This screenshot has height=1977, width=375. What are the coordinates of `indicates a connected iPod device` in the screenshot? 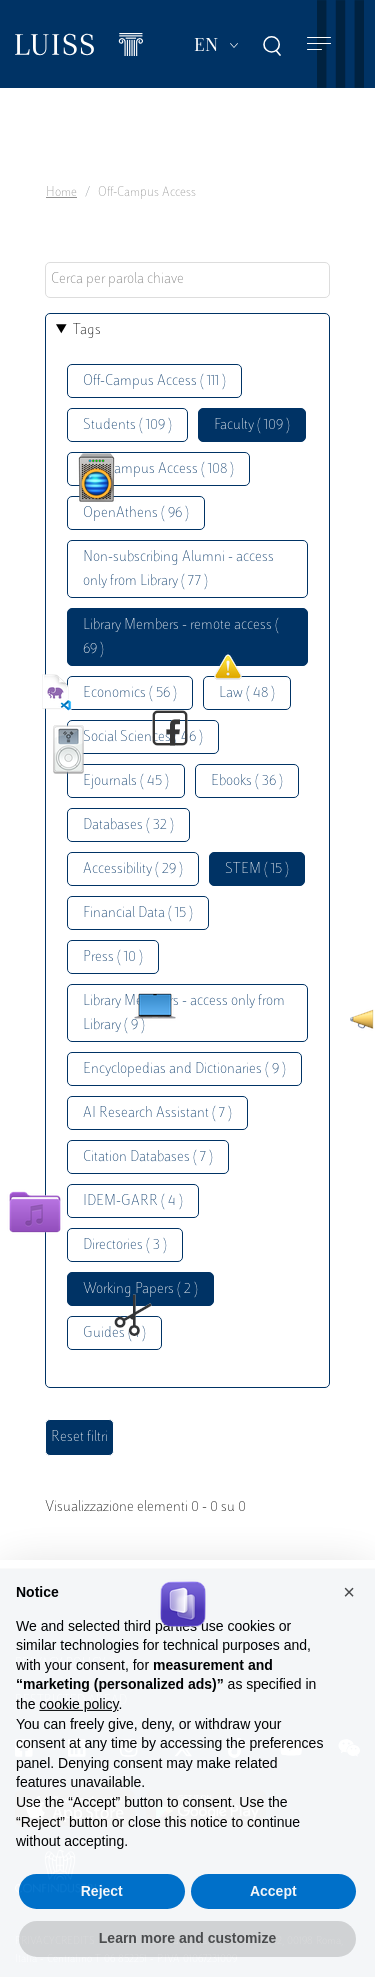 It's located at (68, 749).